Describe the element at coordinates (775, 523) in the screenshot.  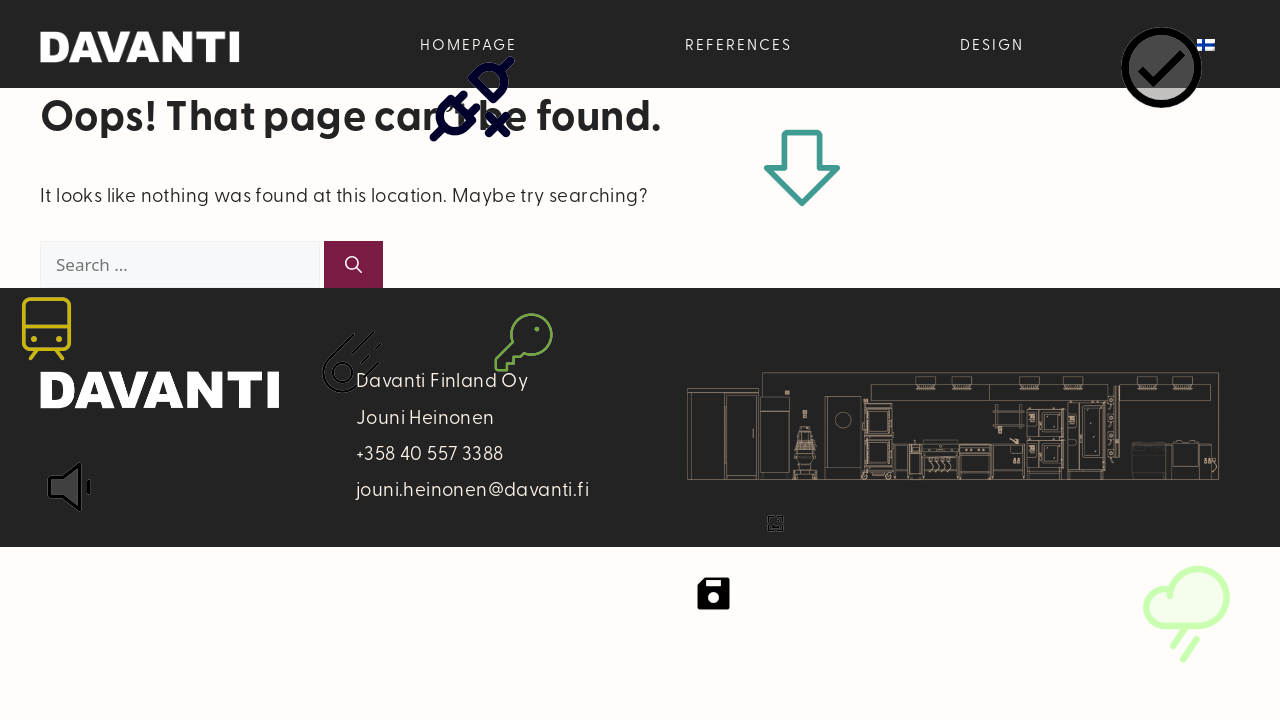
I see `change wallpaper or background image` at that location.